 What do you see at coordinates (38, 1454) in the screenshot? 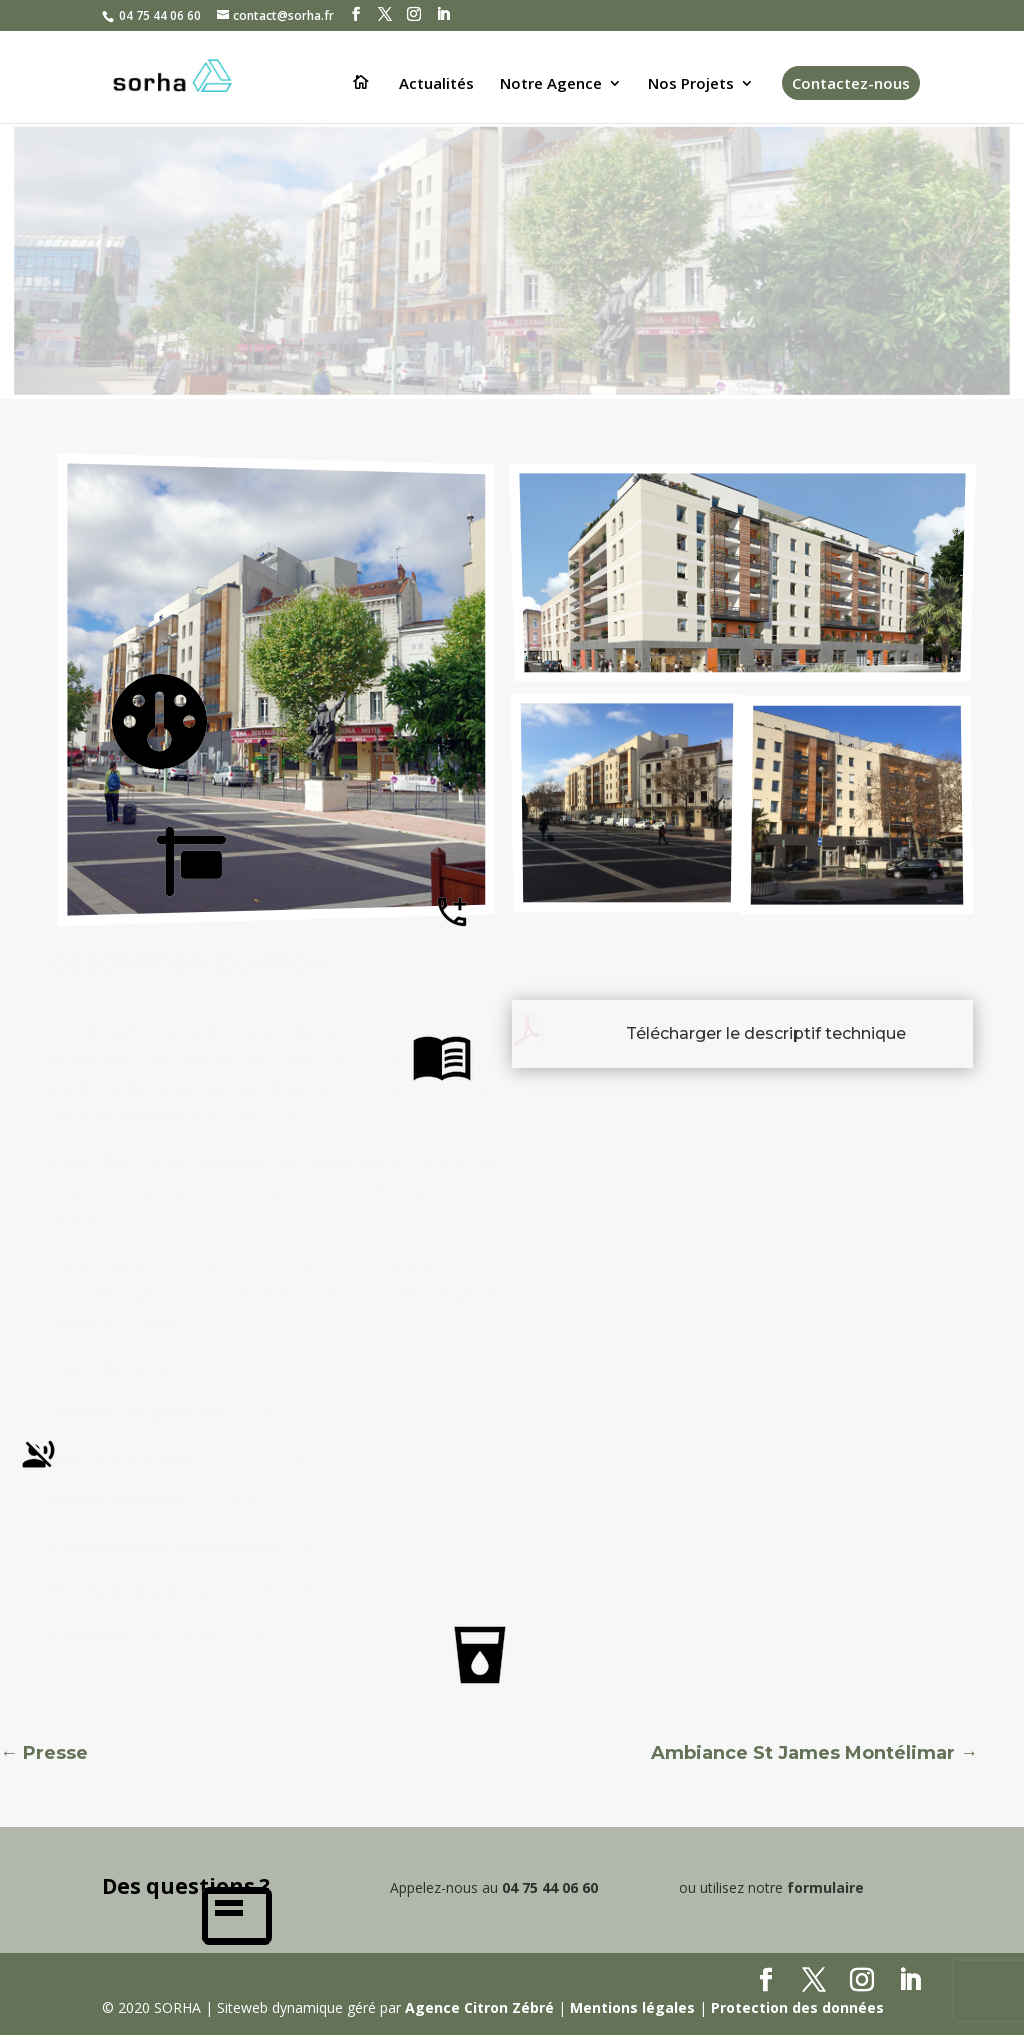
I see `mute voice narration or screen reader` at bounding box center [38, 1454].